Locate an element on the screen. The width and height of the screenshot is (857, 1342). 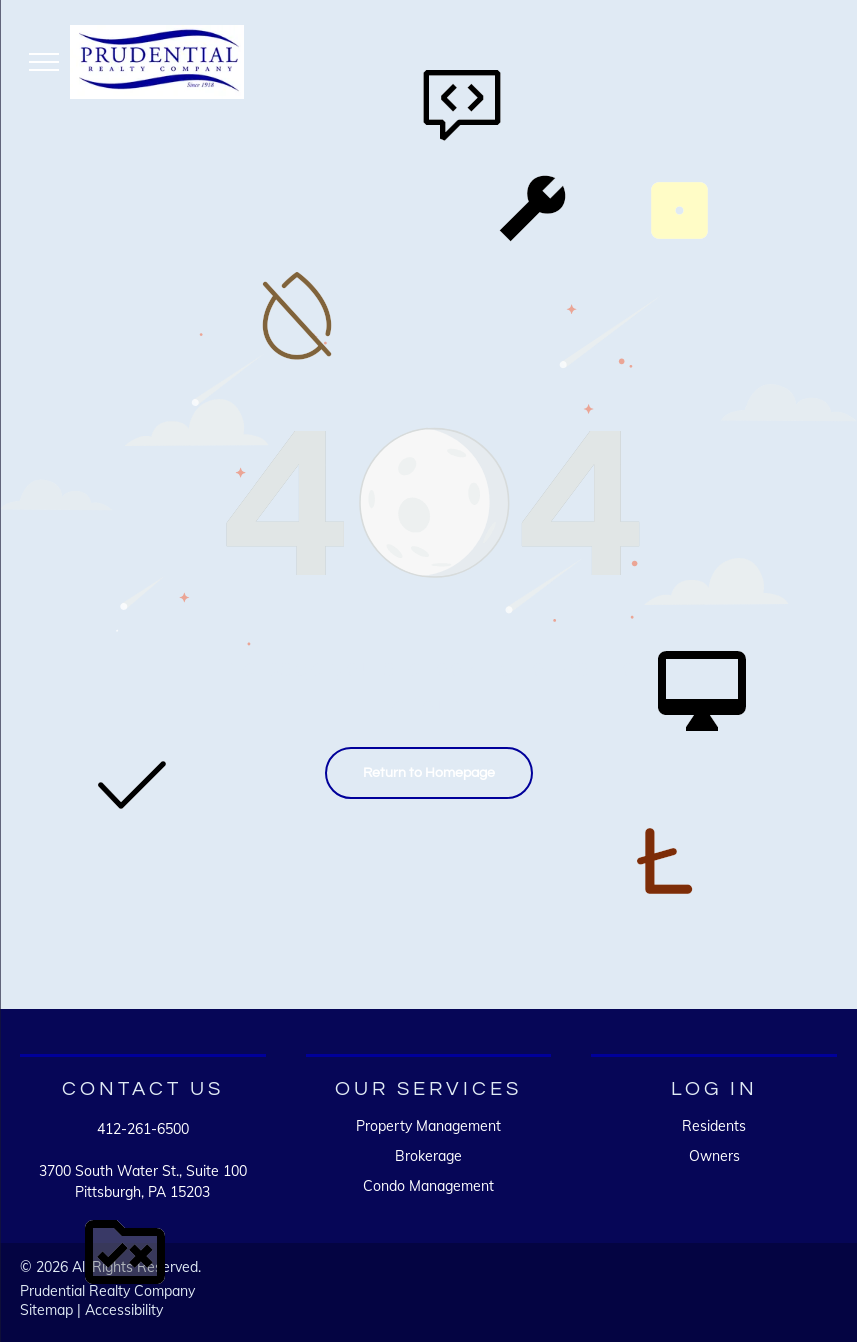
open code review comments is located at coordinates (462, 103).